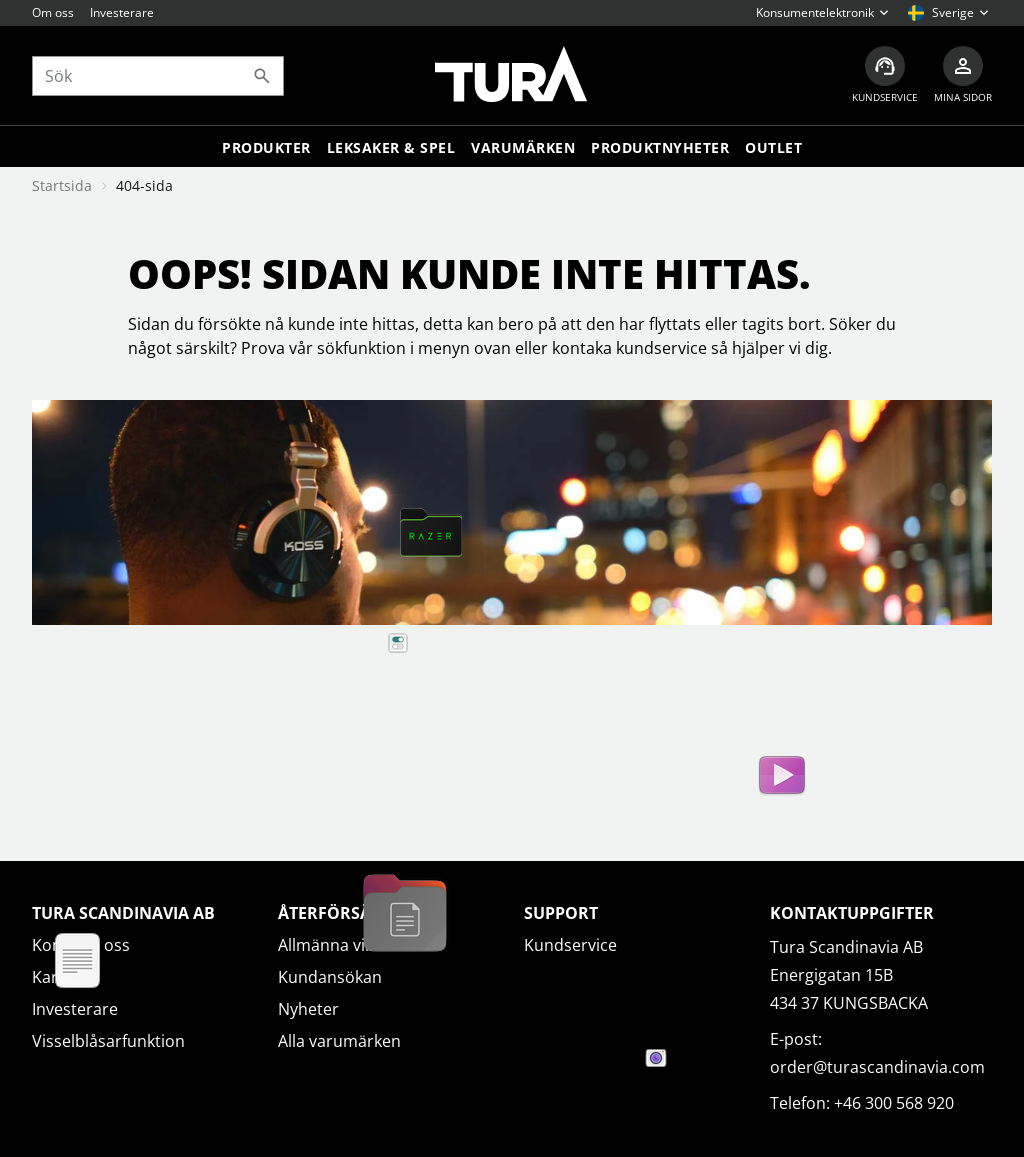 The image size is (1024, 1157). What do you see at coordinates (782, 775) in the screenshot?
I see `open media player application` at bounding box center [782, 775].